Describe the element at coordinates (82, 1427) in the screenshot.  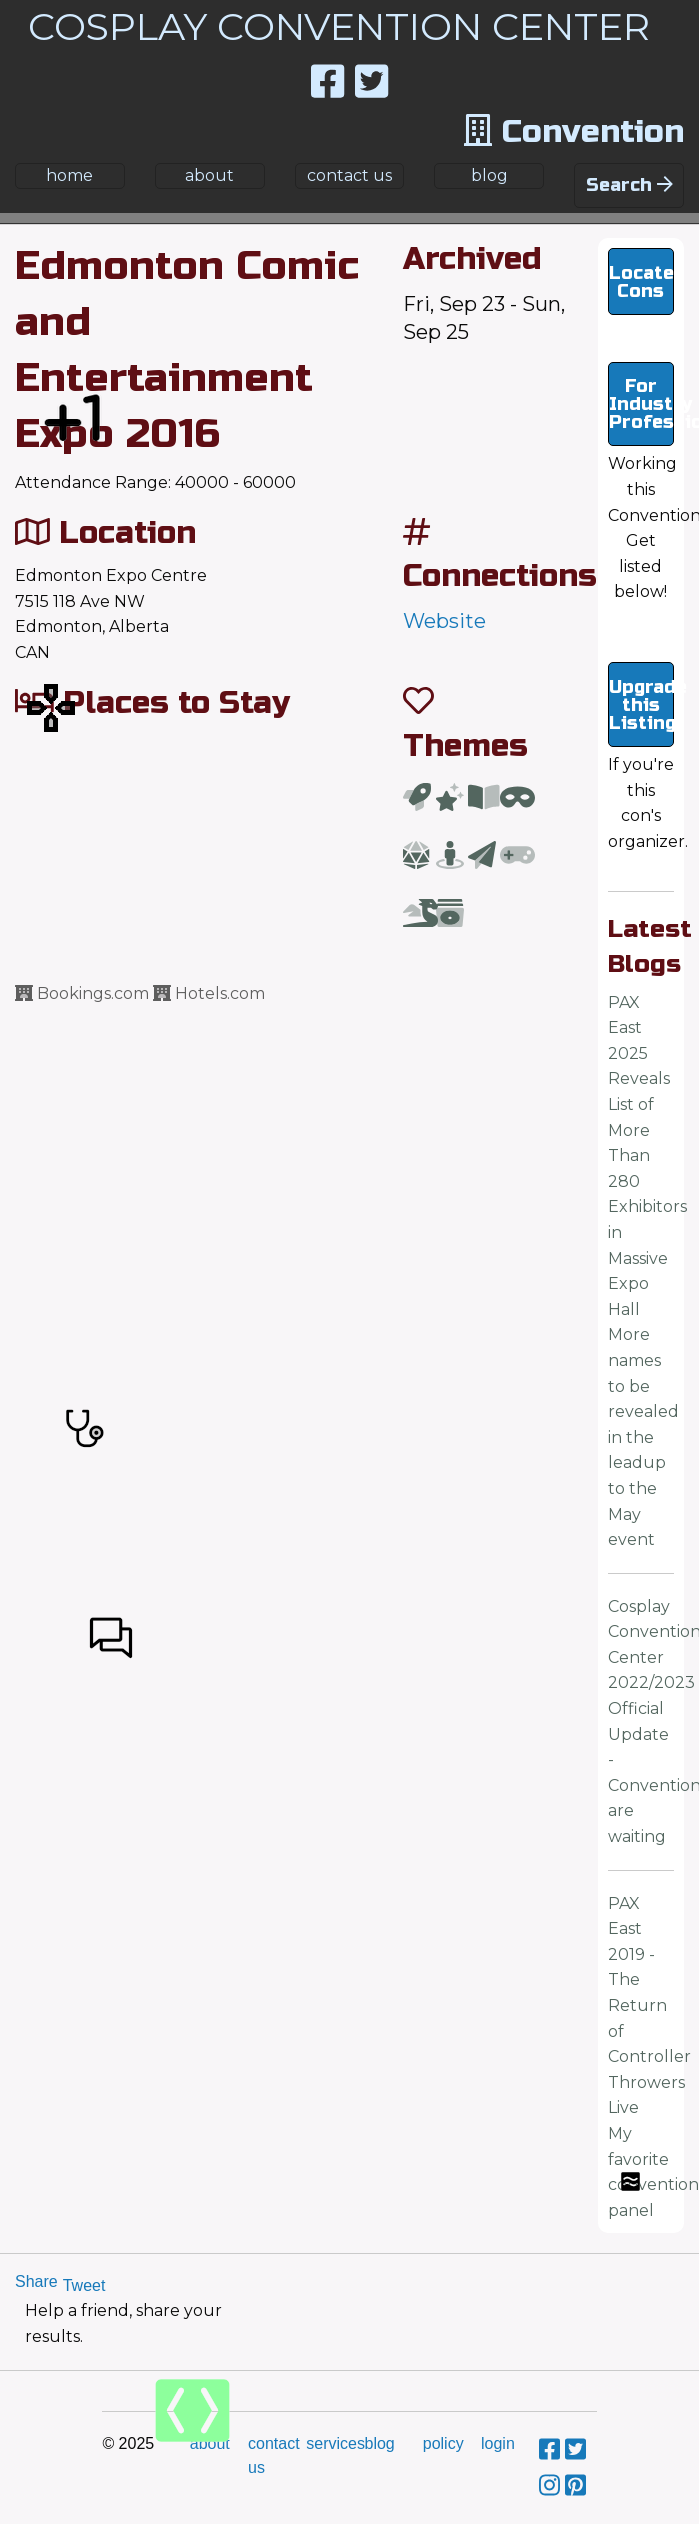
I see `access health or medical features` at that location.